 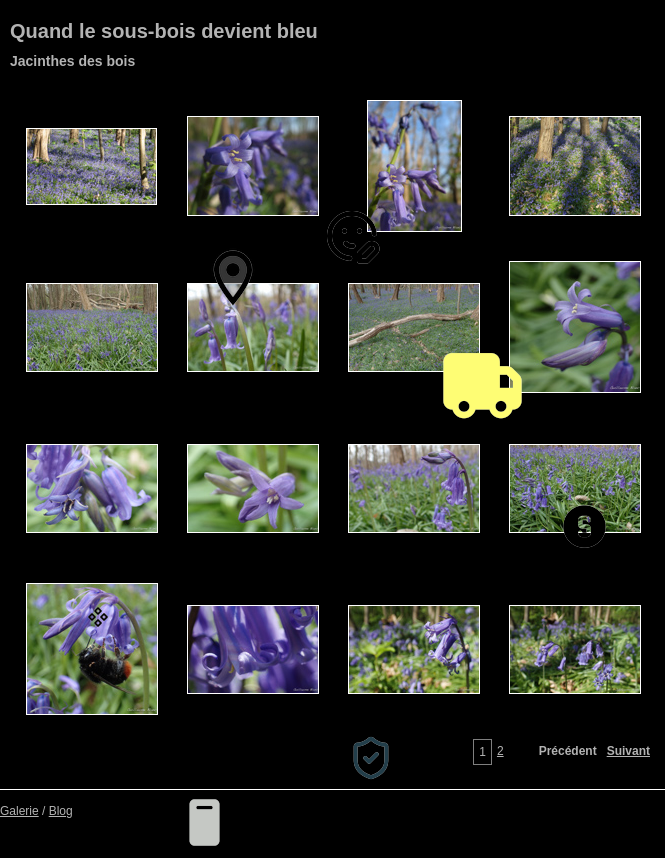 What do you see at coordinates (352, 236) in the screenshot?
I see `edit your mood or status` at bounding box center [352, 236].